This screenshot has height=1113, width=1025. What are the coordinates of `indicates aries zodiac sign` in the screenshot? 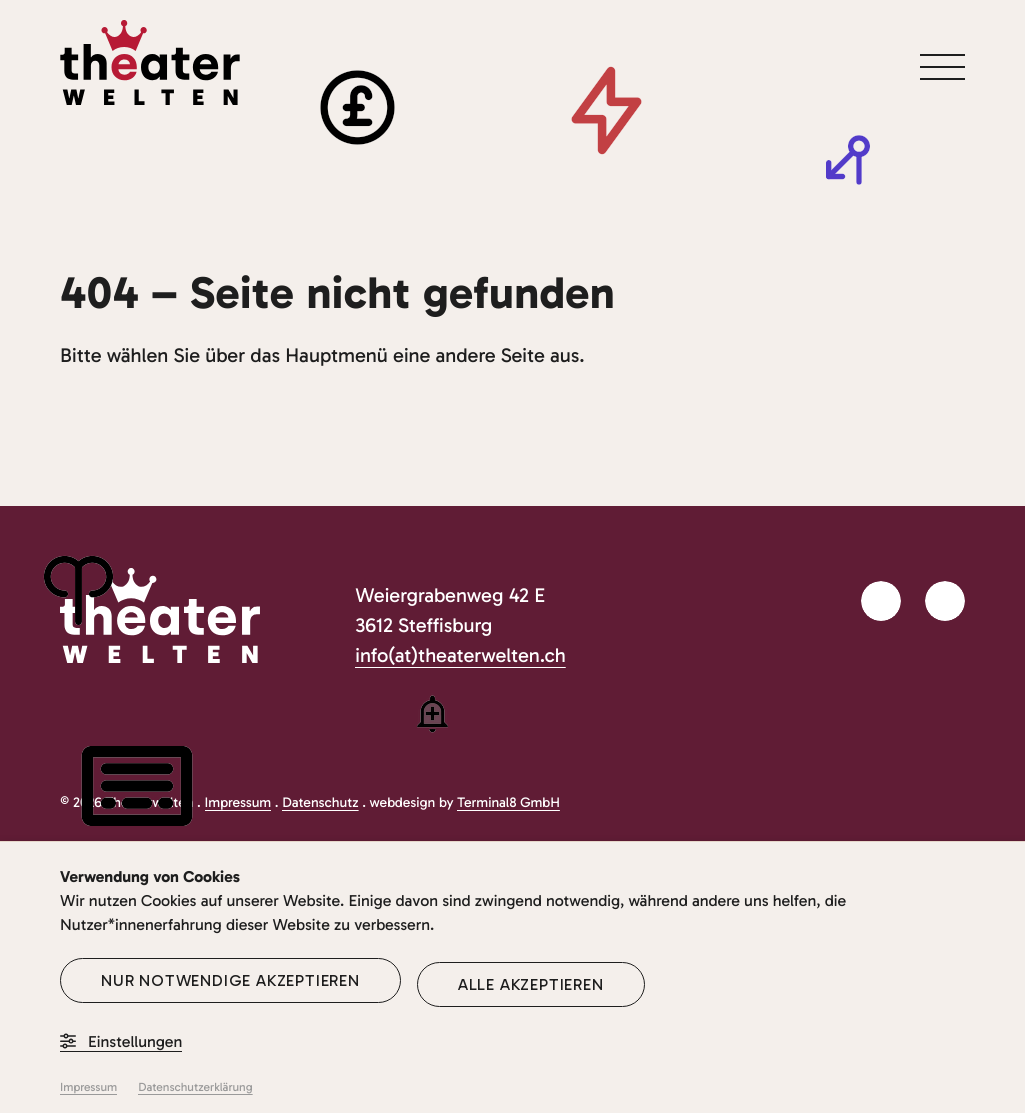 It's located at (78, 590).